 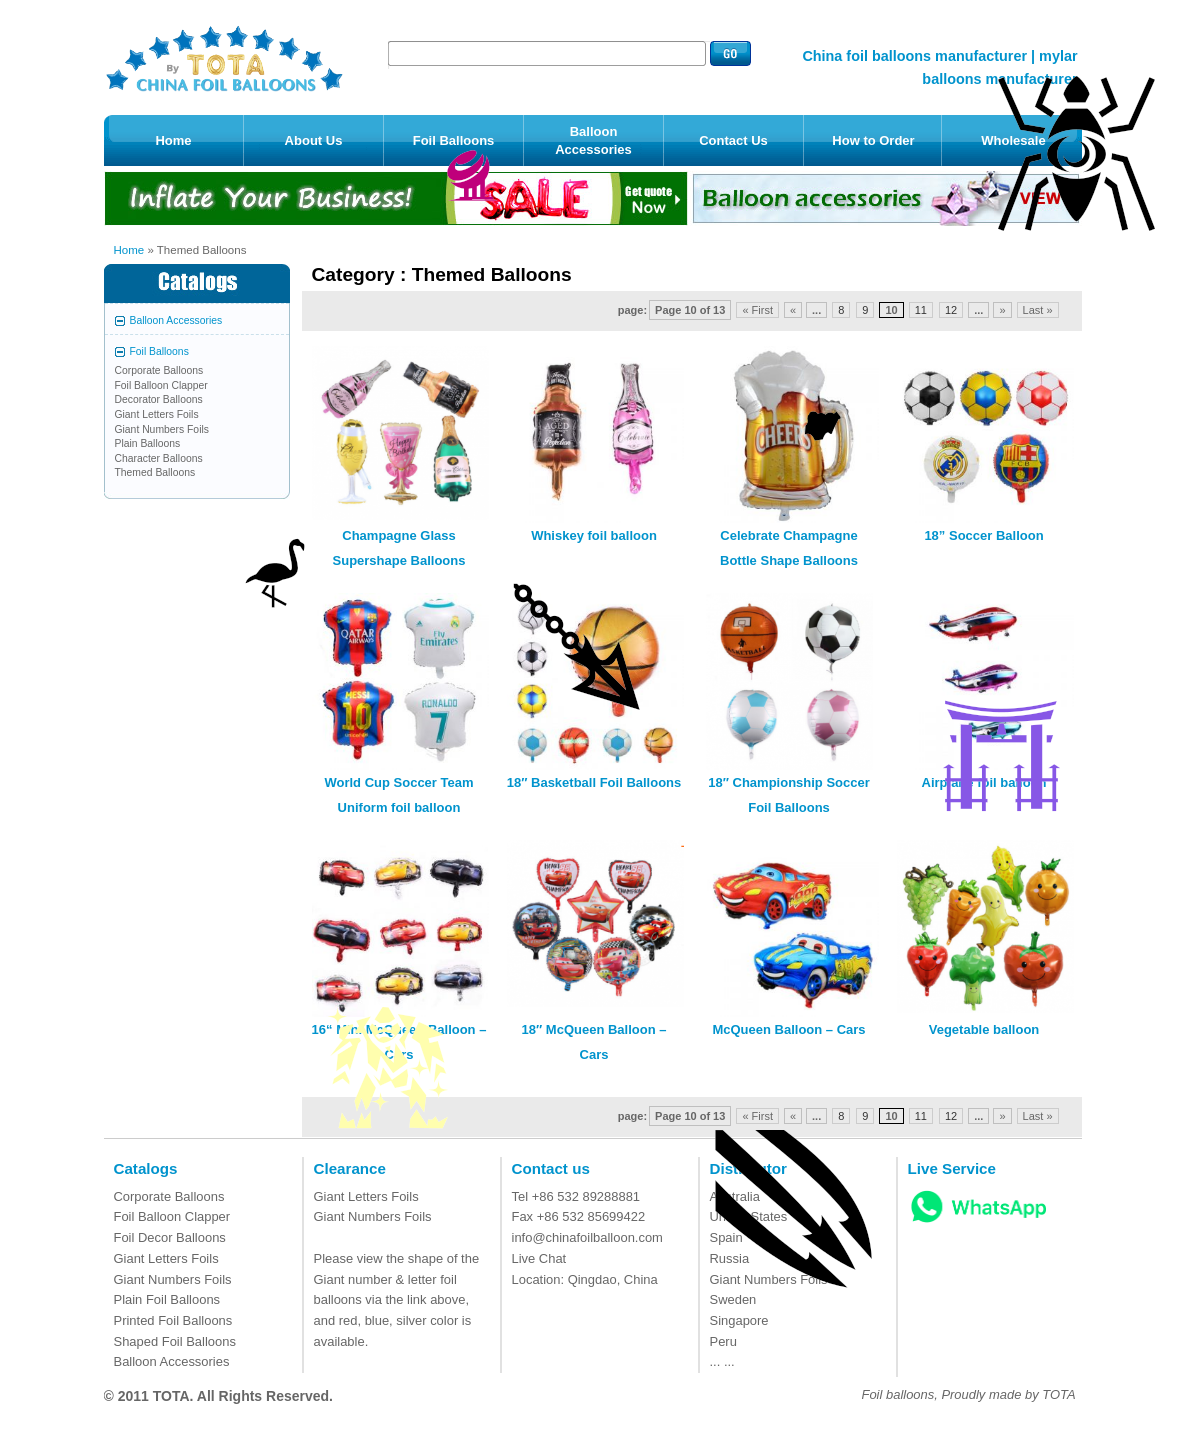 What do you see at coordinates (388, 1067) in the screenshot?
I see `ice golem character or unit in a game` at bounding box center [388, 1067].